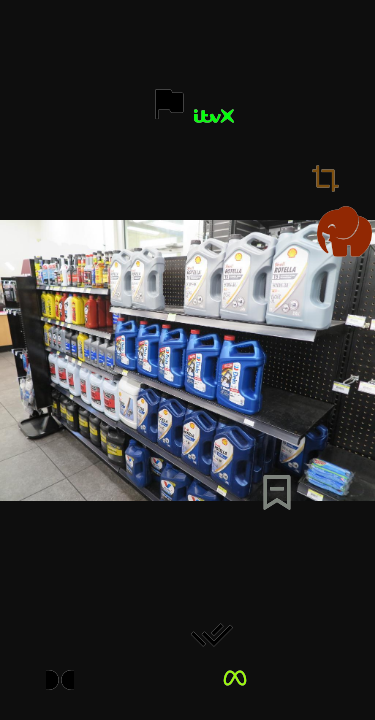 Image resolution: width=375 pixels, height=720 pixels. I want to click on Meta company logo, so click(235, 678).